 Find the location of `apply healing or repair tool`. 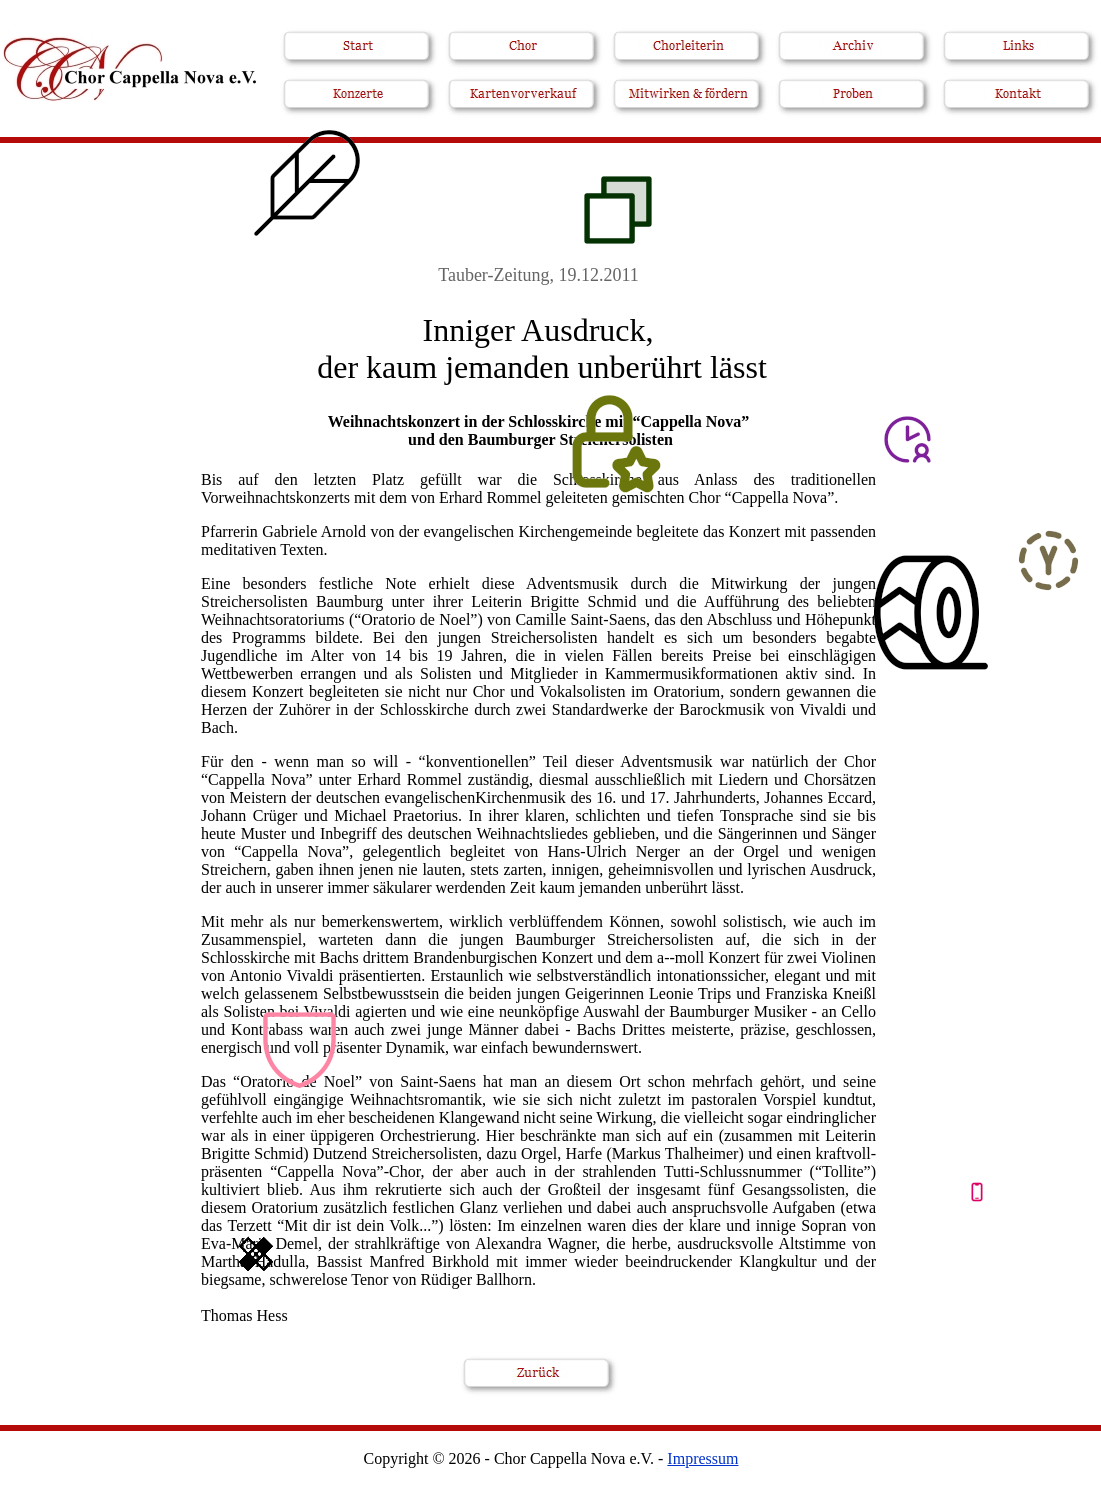

apply healing or repair tool is located at coordinates (256, 1254).